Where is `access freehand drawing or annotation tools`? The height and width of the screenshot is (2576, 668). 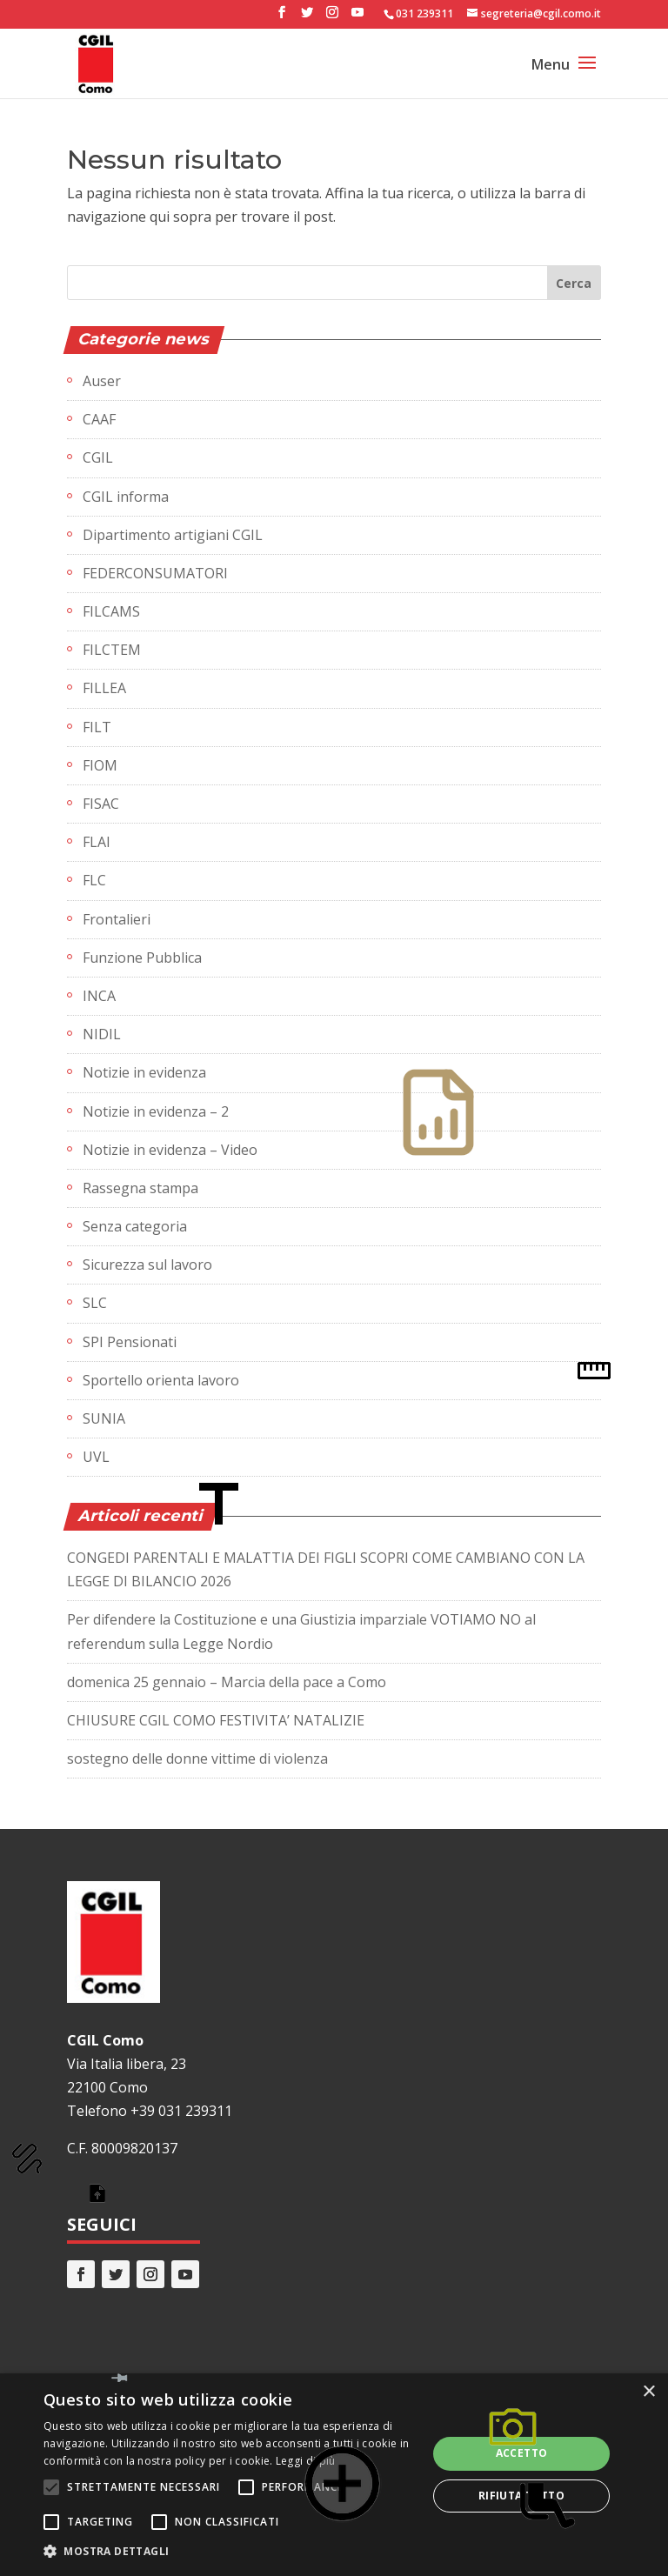 access freehand drawing or annotation tools is located at coordinates (27, 2159).